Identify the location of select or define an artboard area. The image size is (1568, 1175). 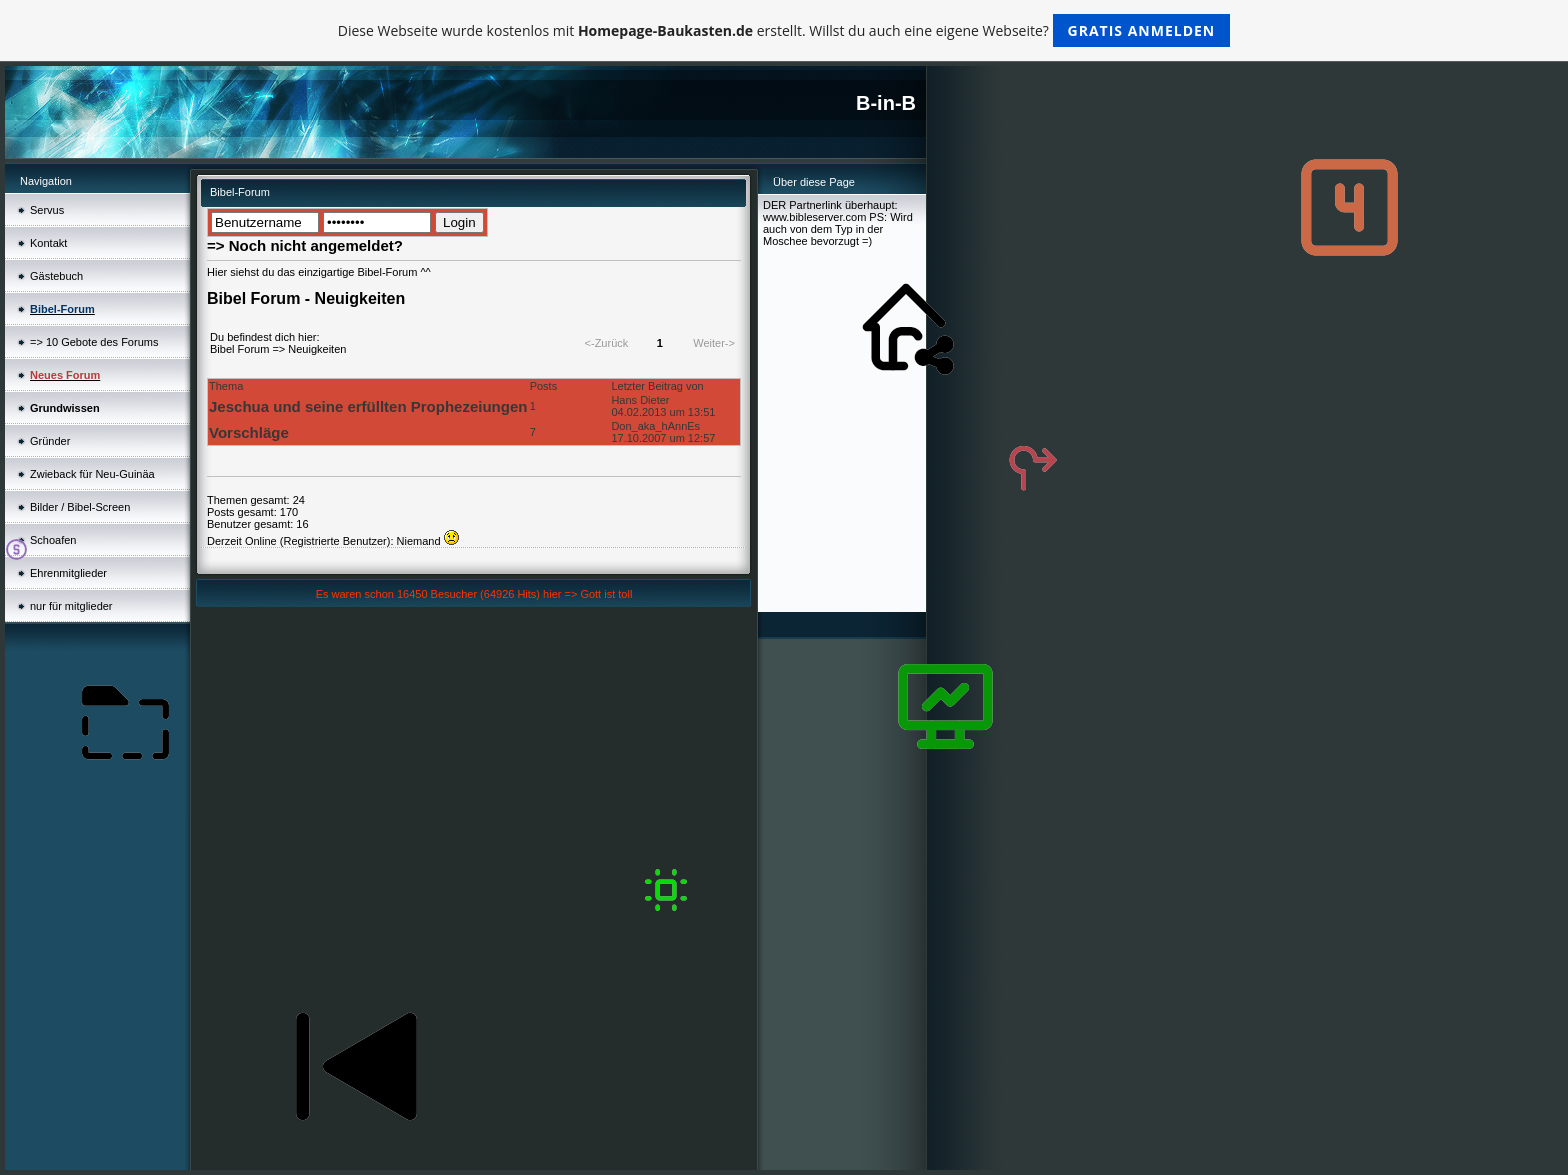
(666, 890).